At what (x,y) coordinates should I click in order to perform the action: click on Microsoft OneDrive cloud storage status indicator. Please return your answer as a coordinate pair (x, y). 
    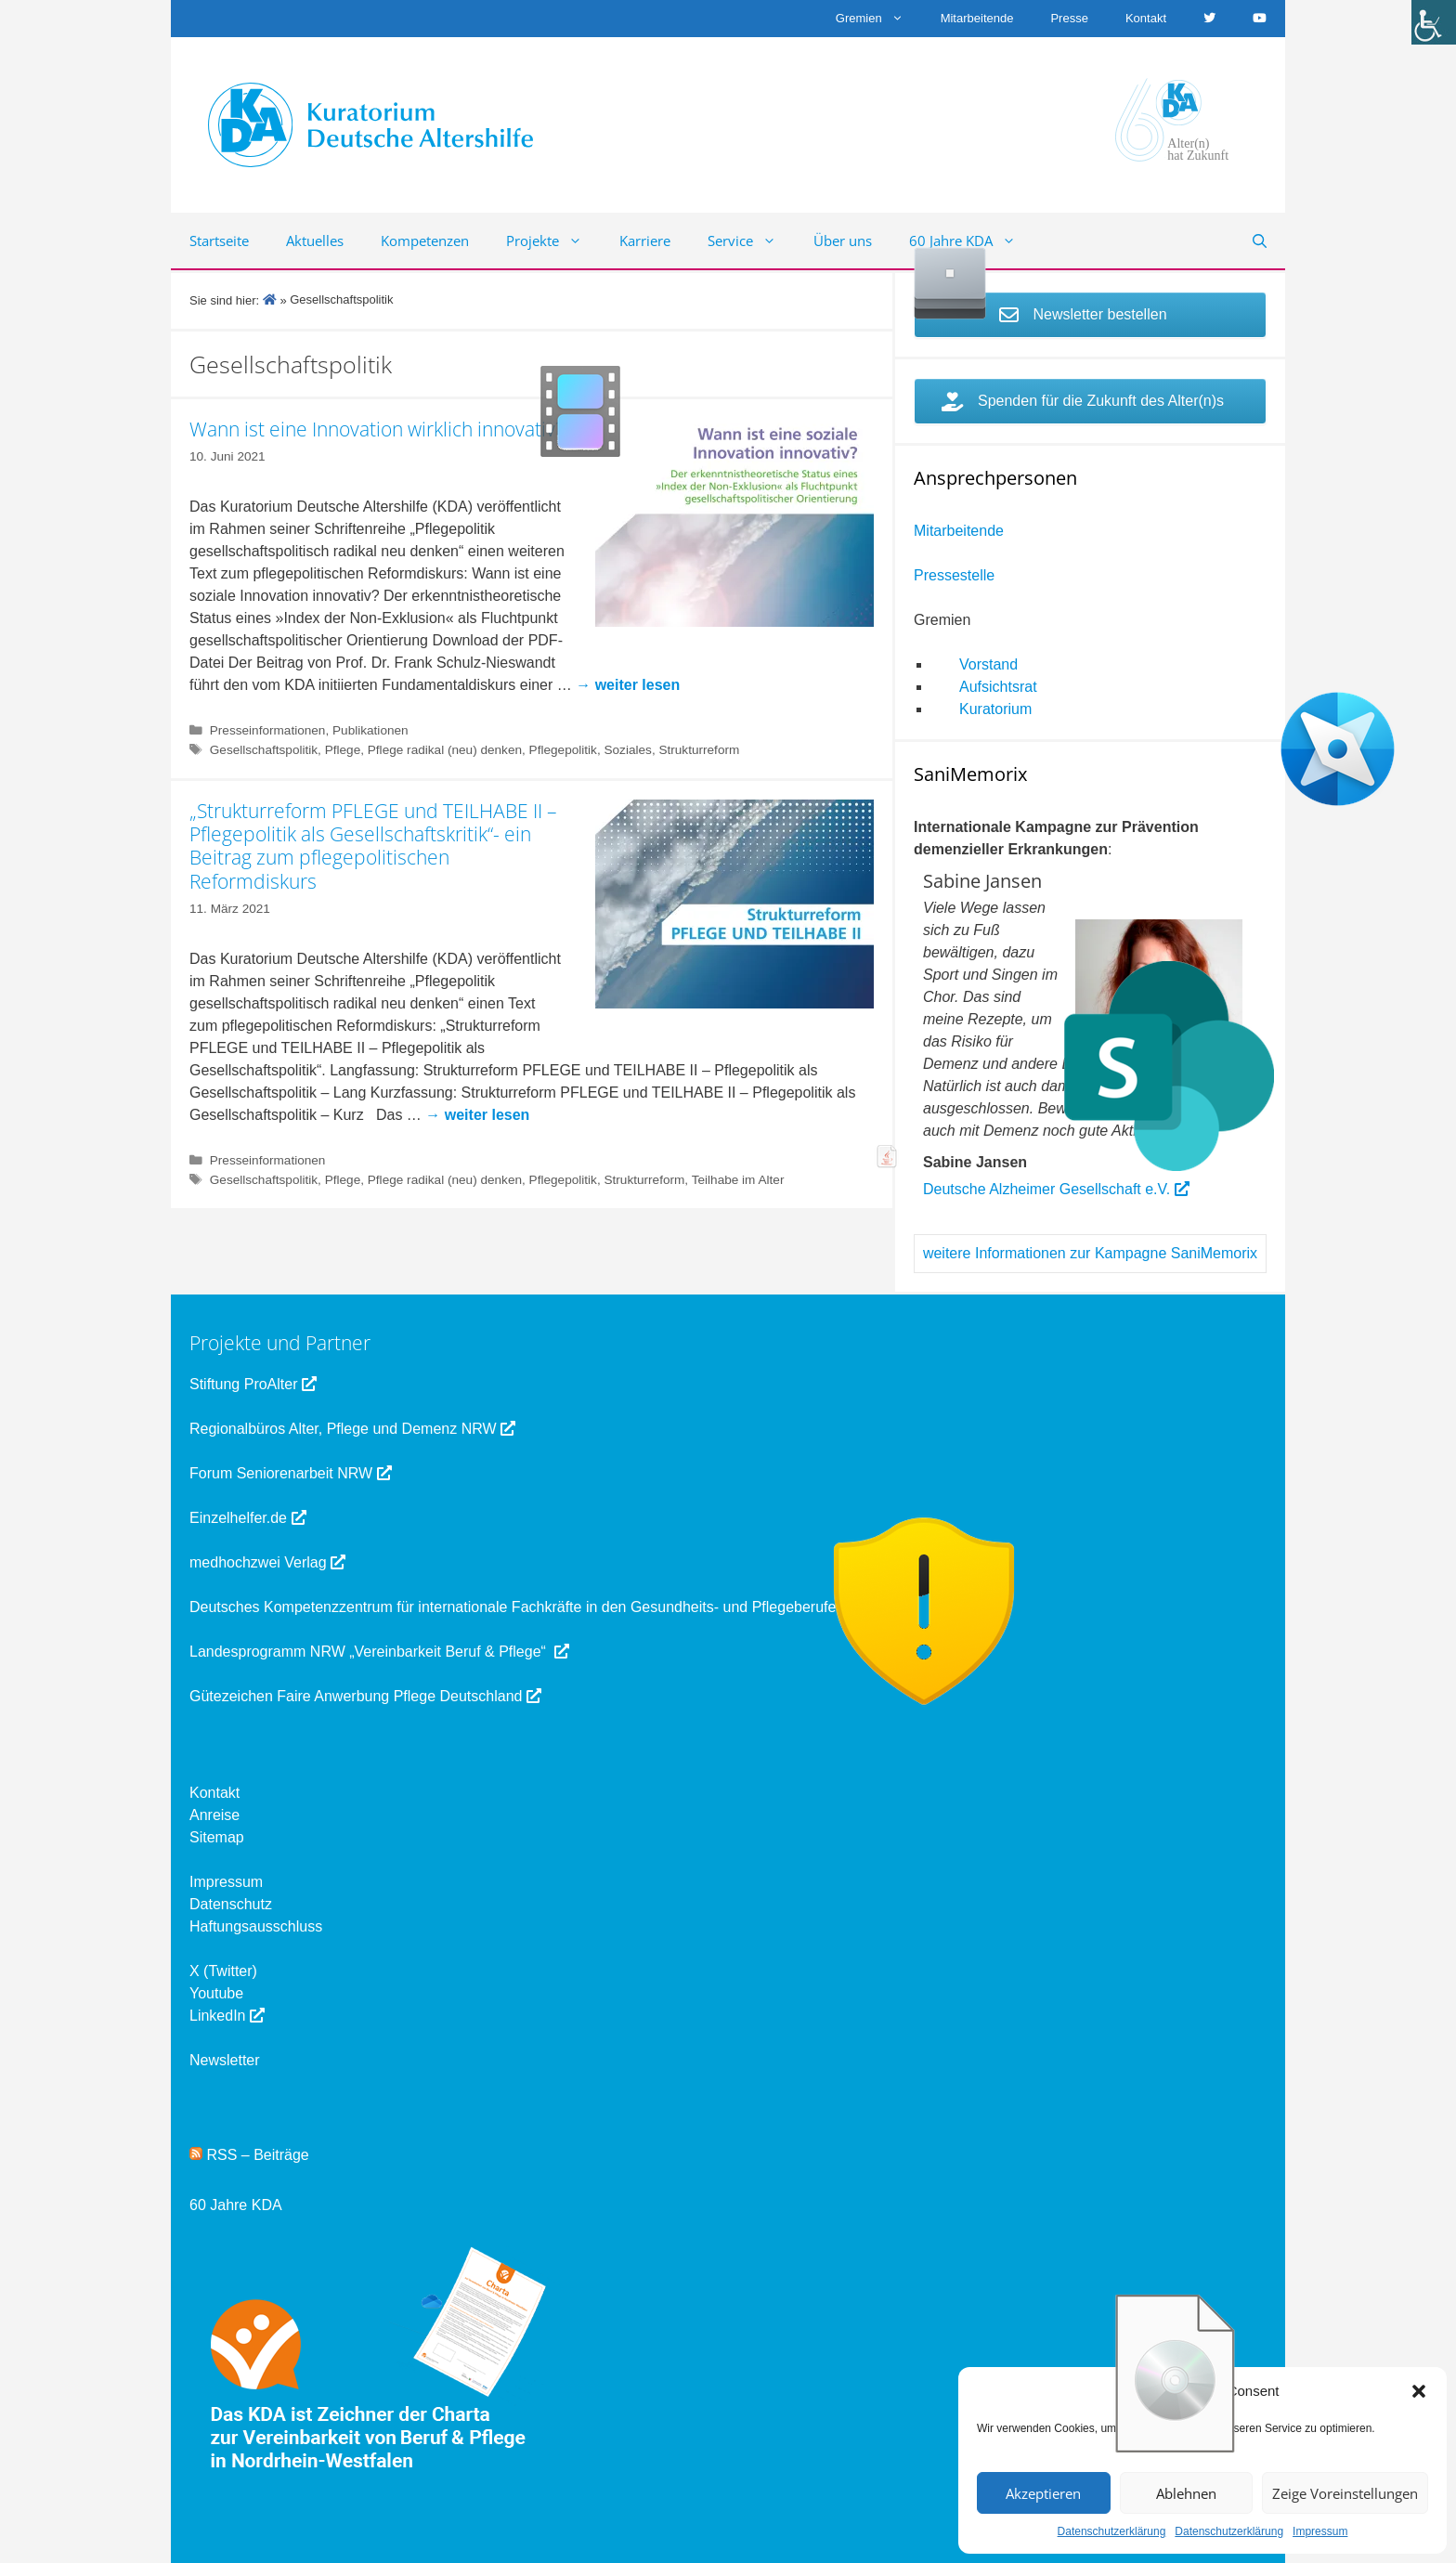
    Looking at the image, I should click on (432, 2301).